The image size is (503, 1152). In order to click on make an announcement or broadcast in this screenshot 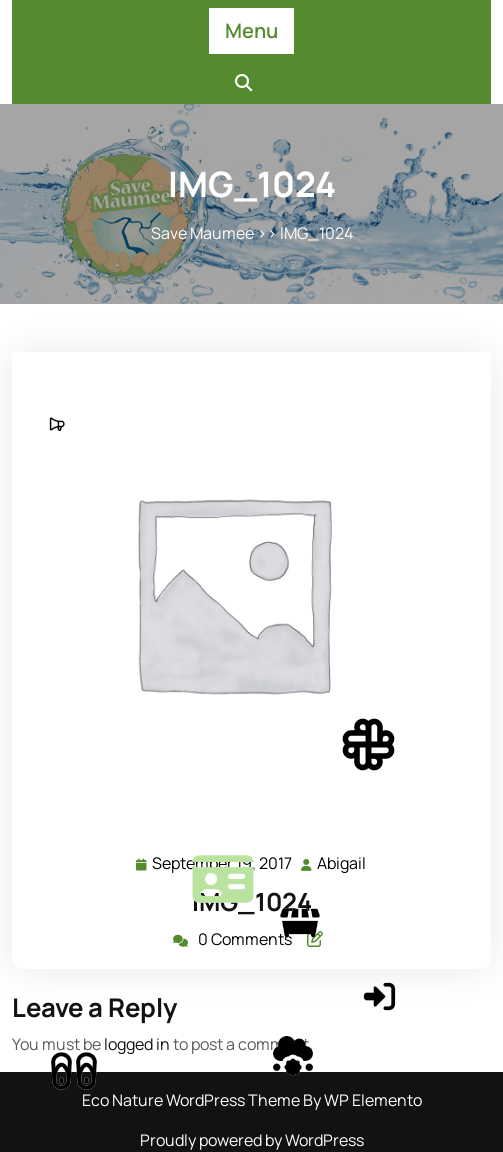, I will do `click(56, 424)`.